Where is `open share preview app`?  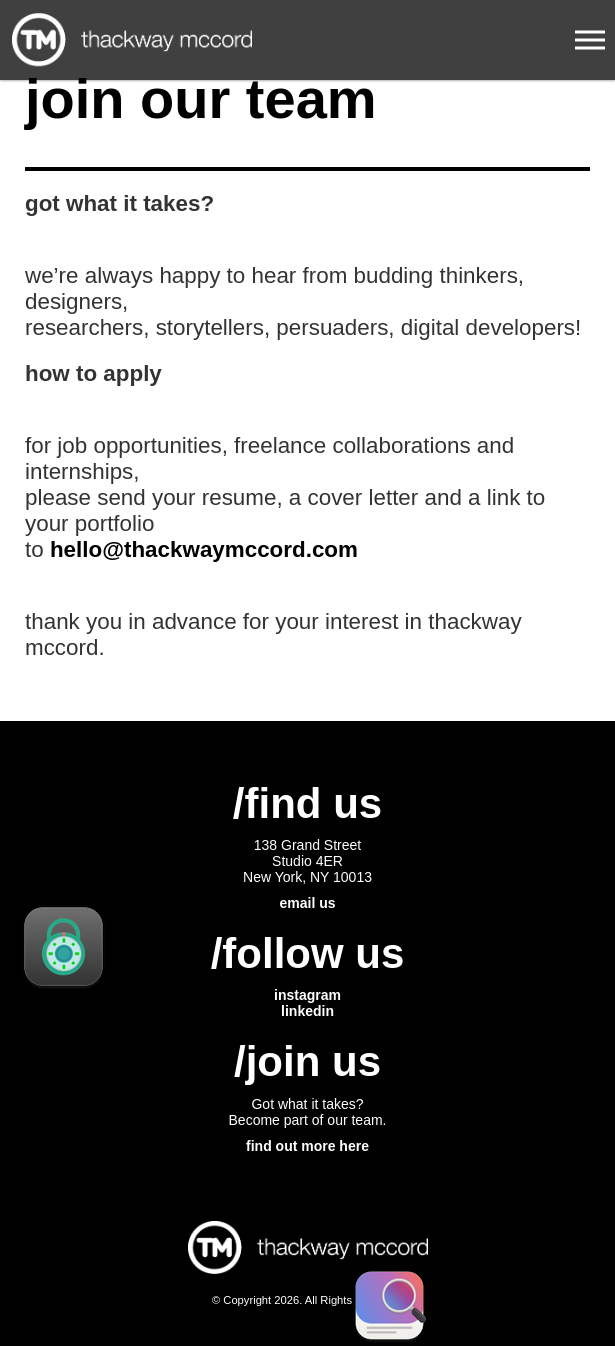
open share preview app is located at coordinates (389, 1305).